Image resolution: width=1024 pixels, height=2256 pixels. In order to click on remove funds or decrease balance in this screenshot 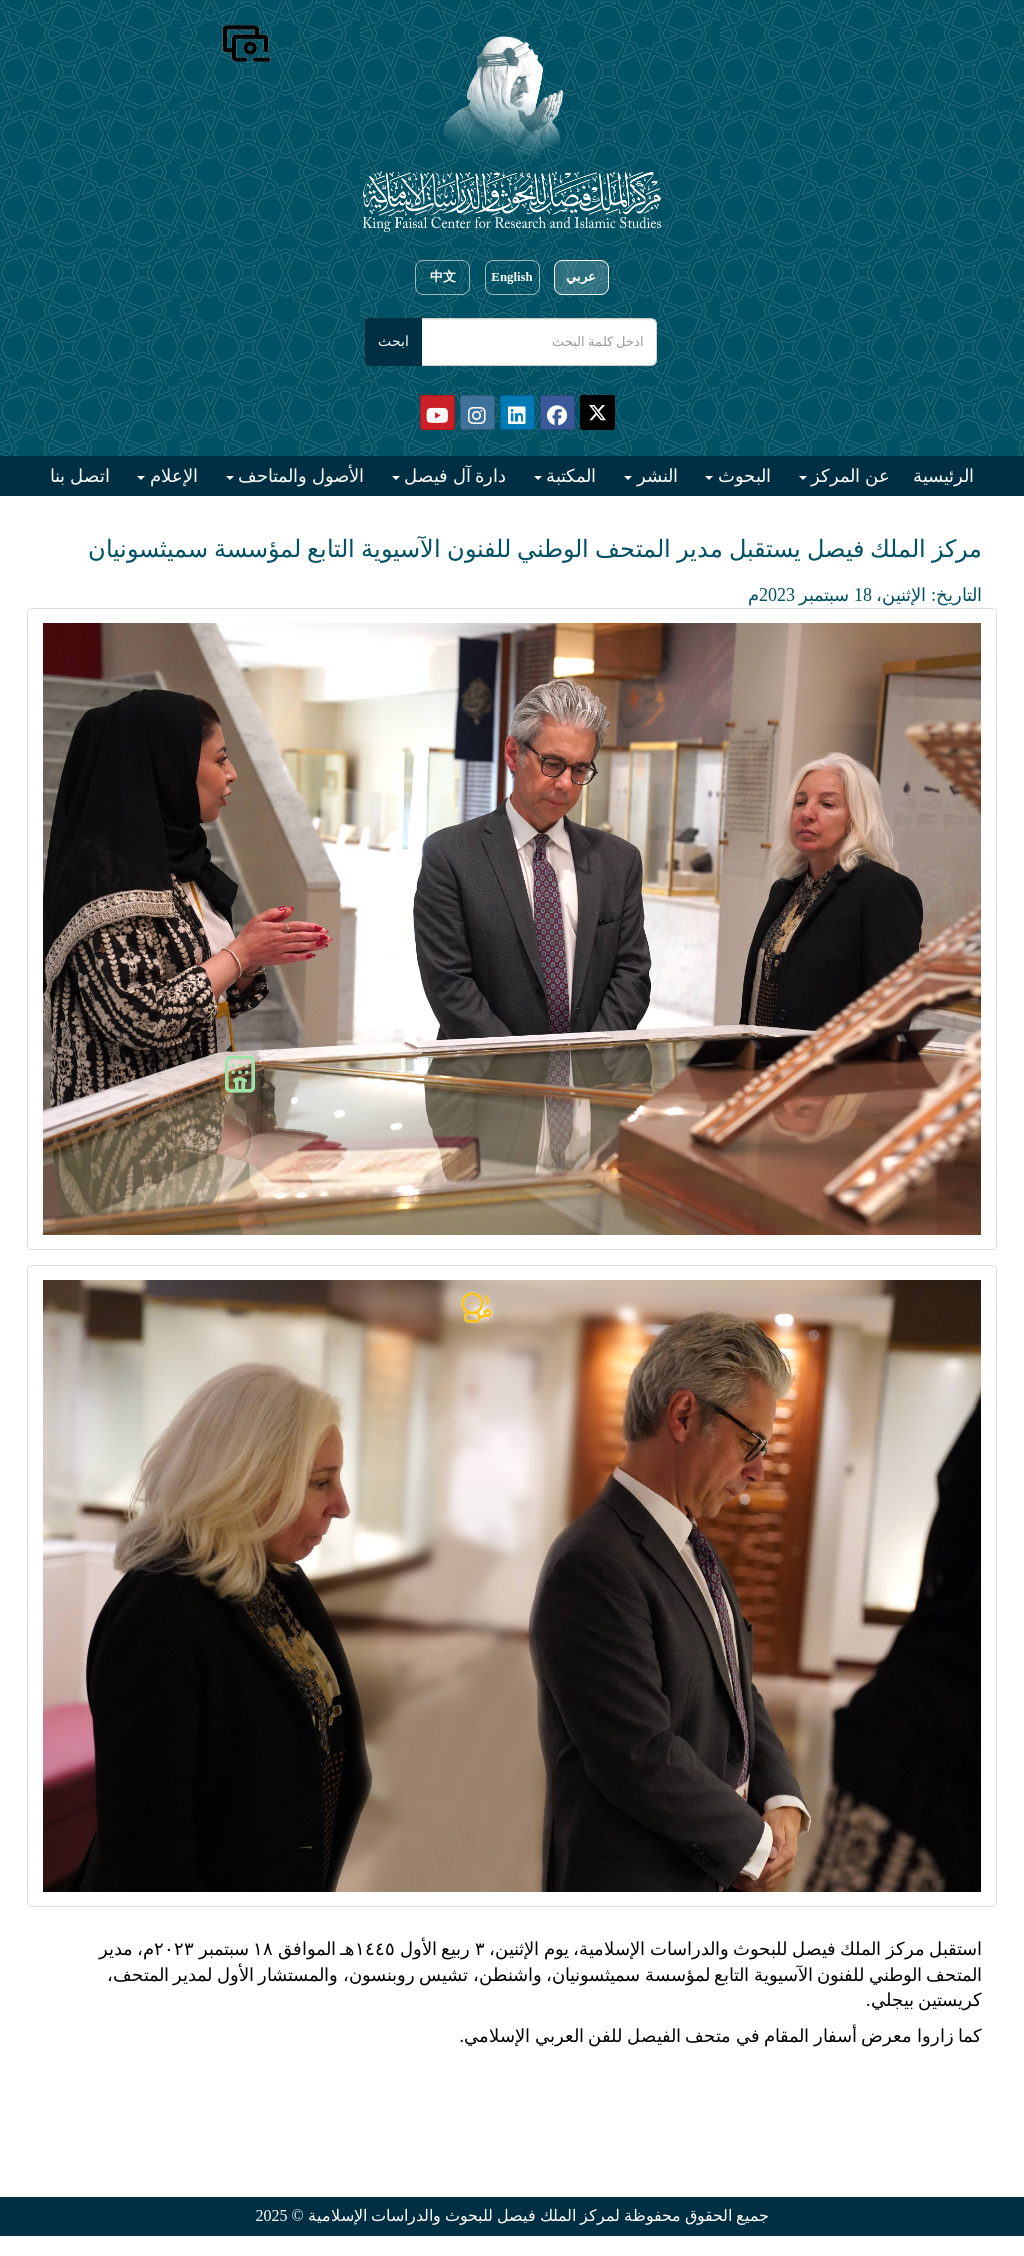, I will do `click(245, 43)`.